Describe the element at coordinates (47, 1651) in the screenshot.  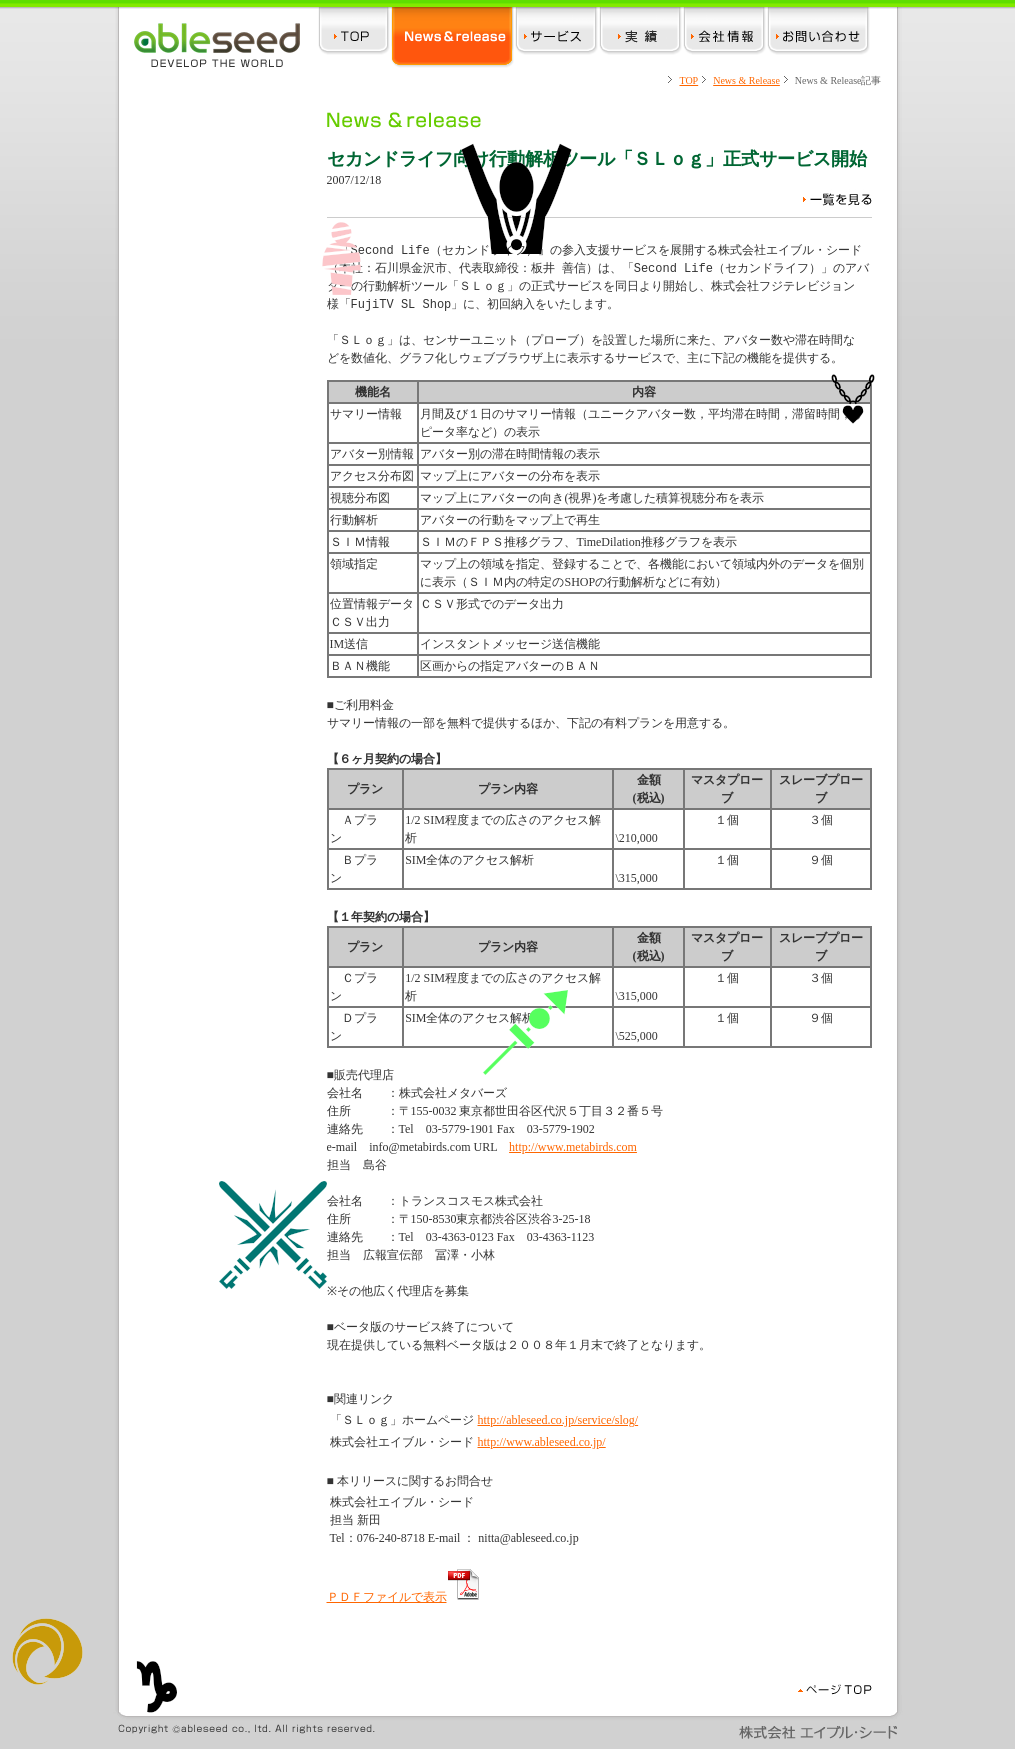
I see `indicates cloud sync or data synchronization in progress` at that location.